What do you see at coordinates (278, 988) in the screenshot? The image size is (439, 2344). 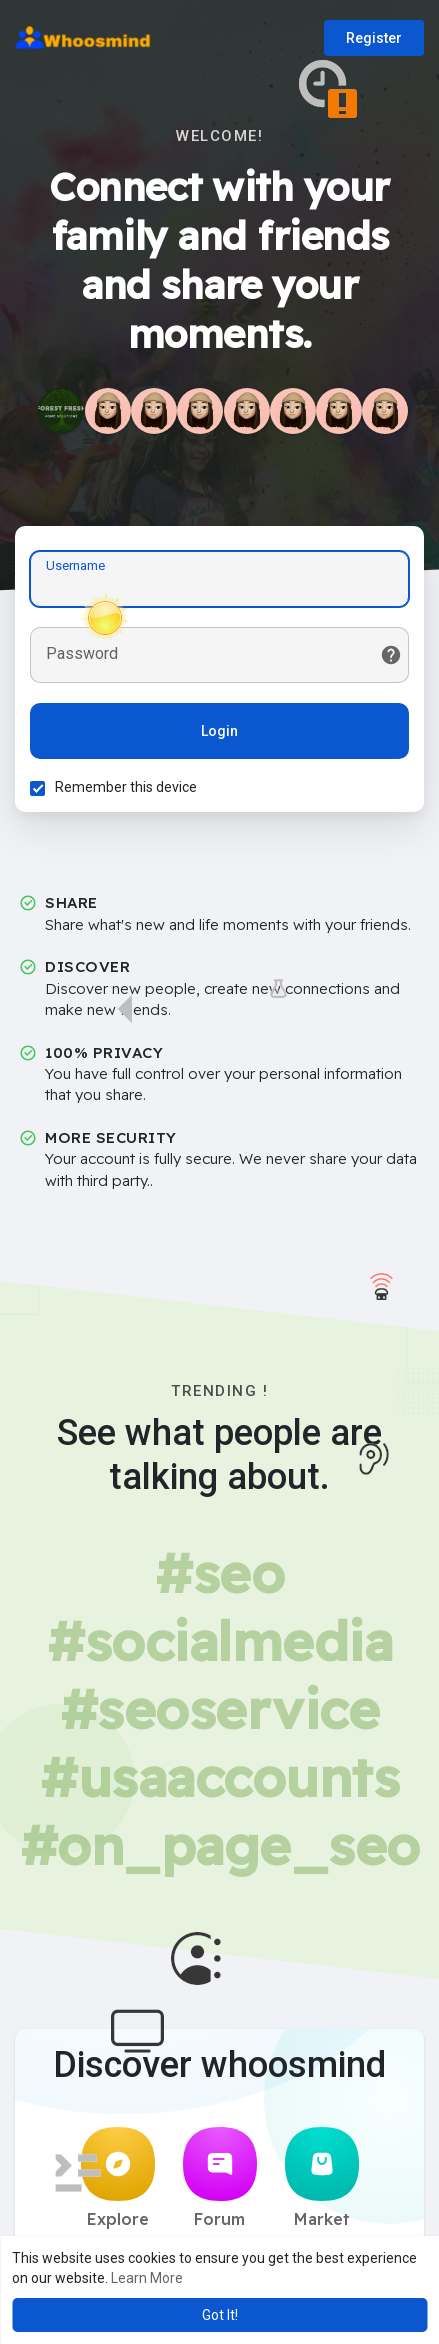 I see `open science or laboratory applications` at bounding box center [278, 988].